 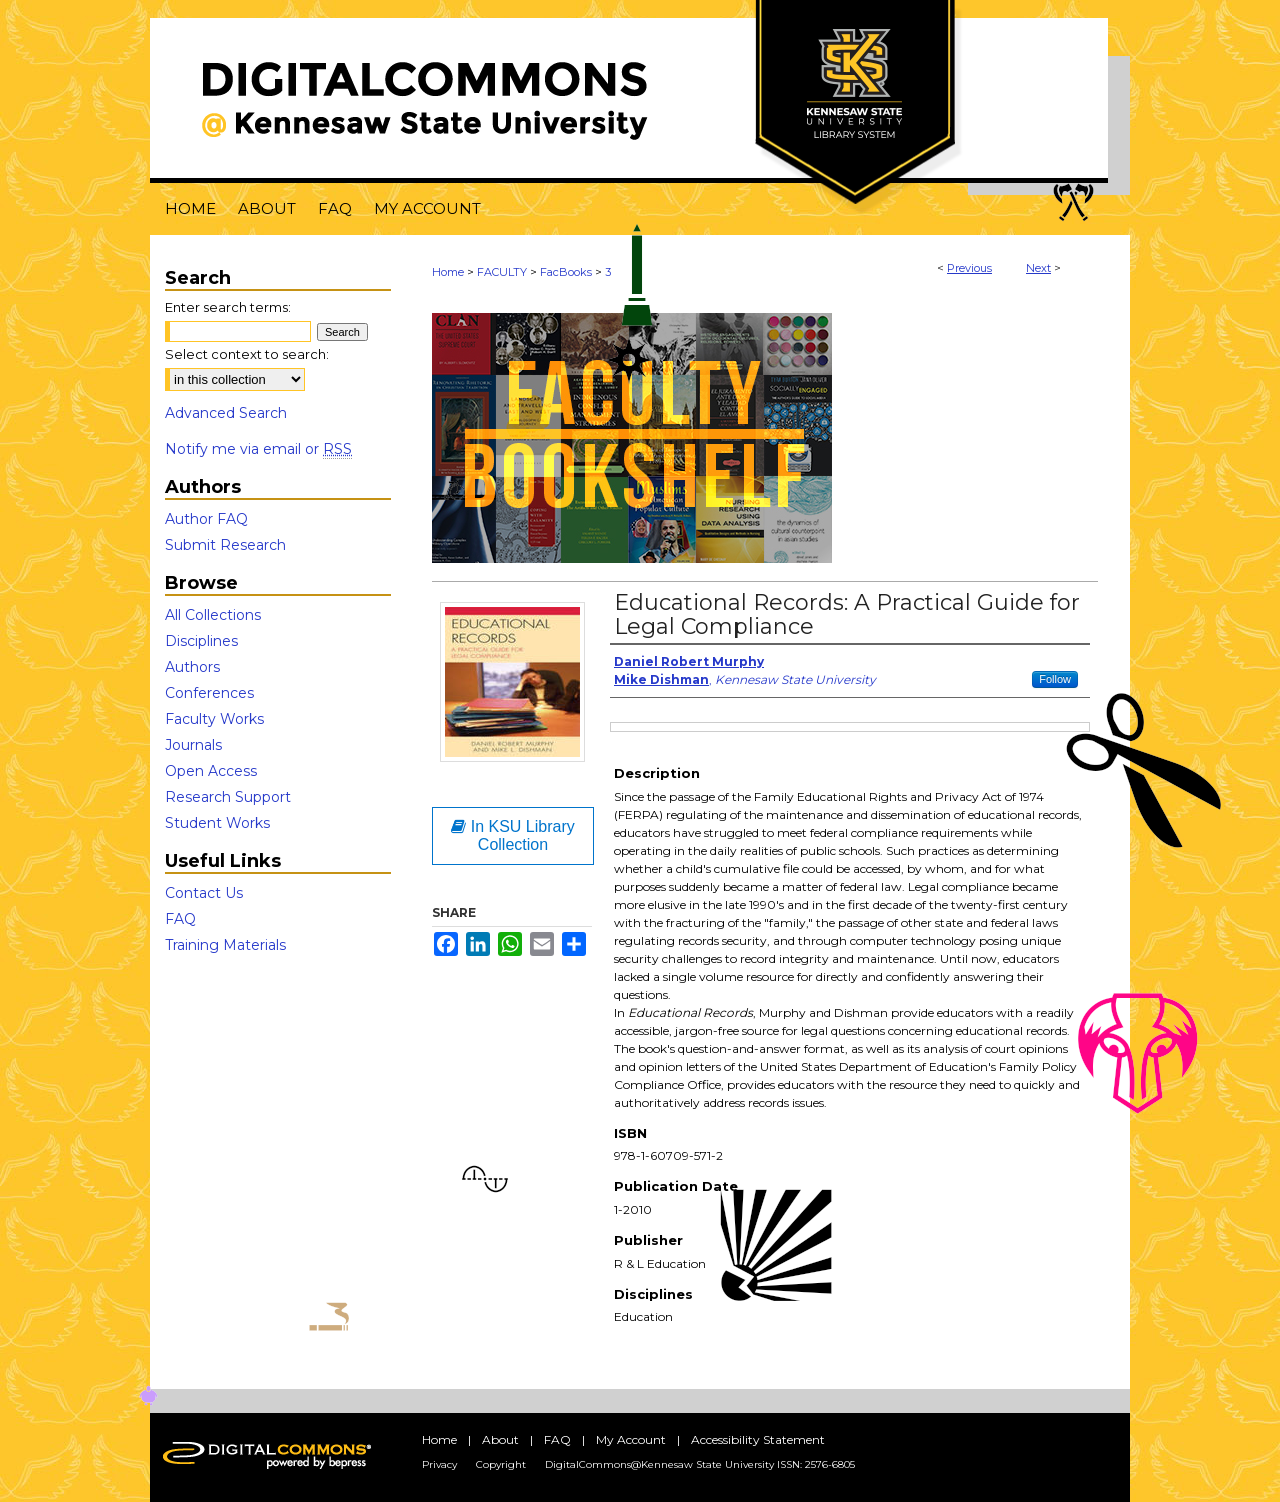 I want to click on access demon or boss enemy profile, so click(x=1137, y=1053).